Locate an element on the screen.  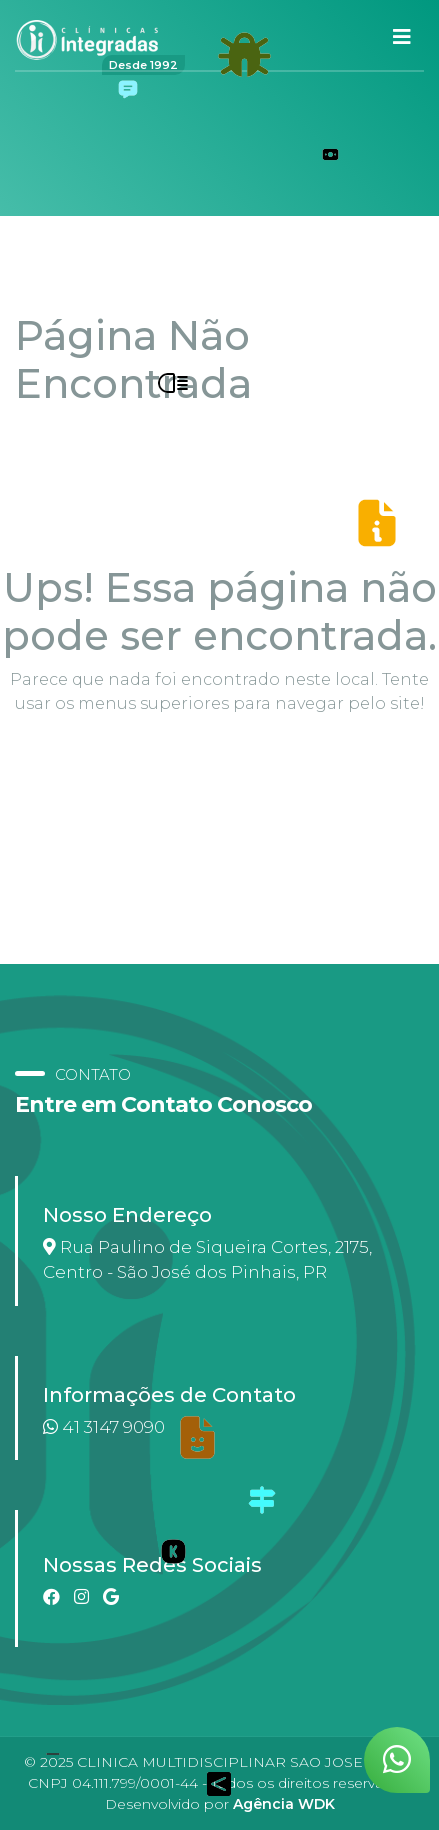
view directions or navigation options is located at coordinates (262, 1500).